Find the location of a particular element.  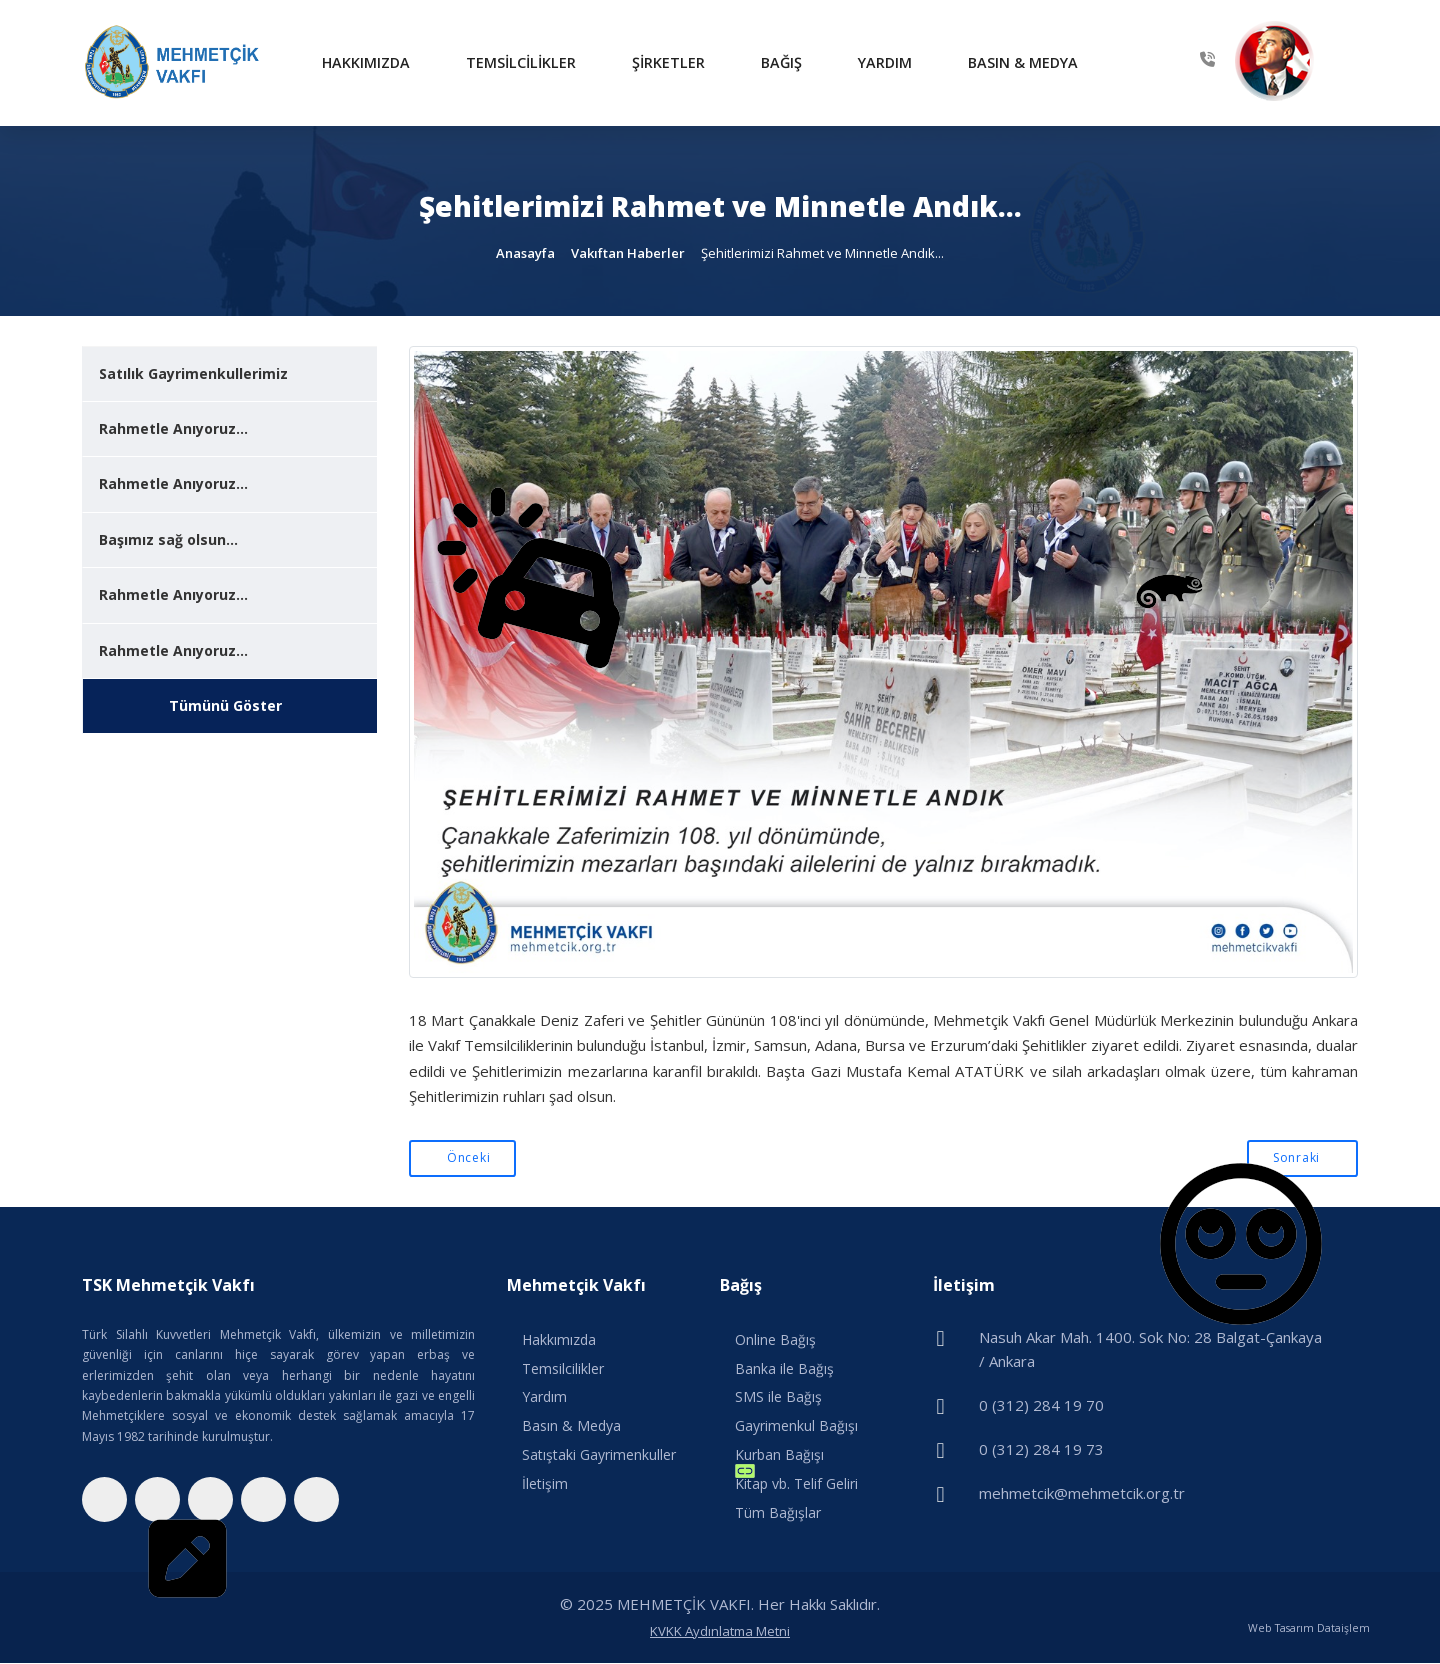

express annoyance or exasperation in a message is located at coordinates (1241, 1244).